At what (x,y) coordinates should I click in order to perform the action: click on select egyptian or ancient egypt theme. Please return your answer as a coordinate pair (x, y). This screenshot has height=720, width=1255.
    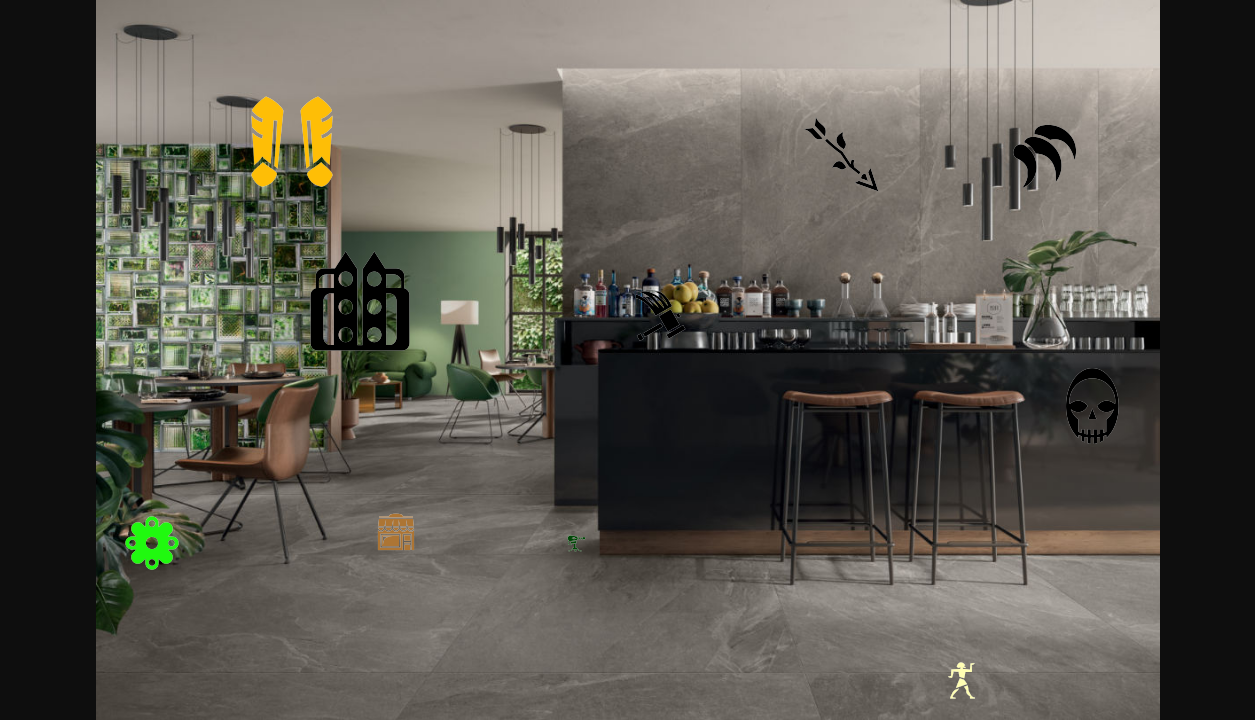
    Looking at the image, I should click on (961, 680).